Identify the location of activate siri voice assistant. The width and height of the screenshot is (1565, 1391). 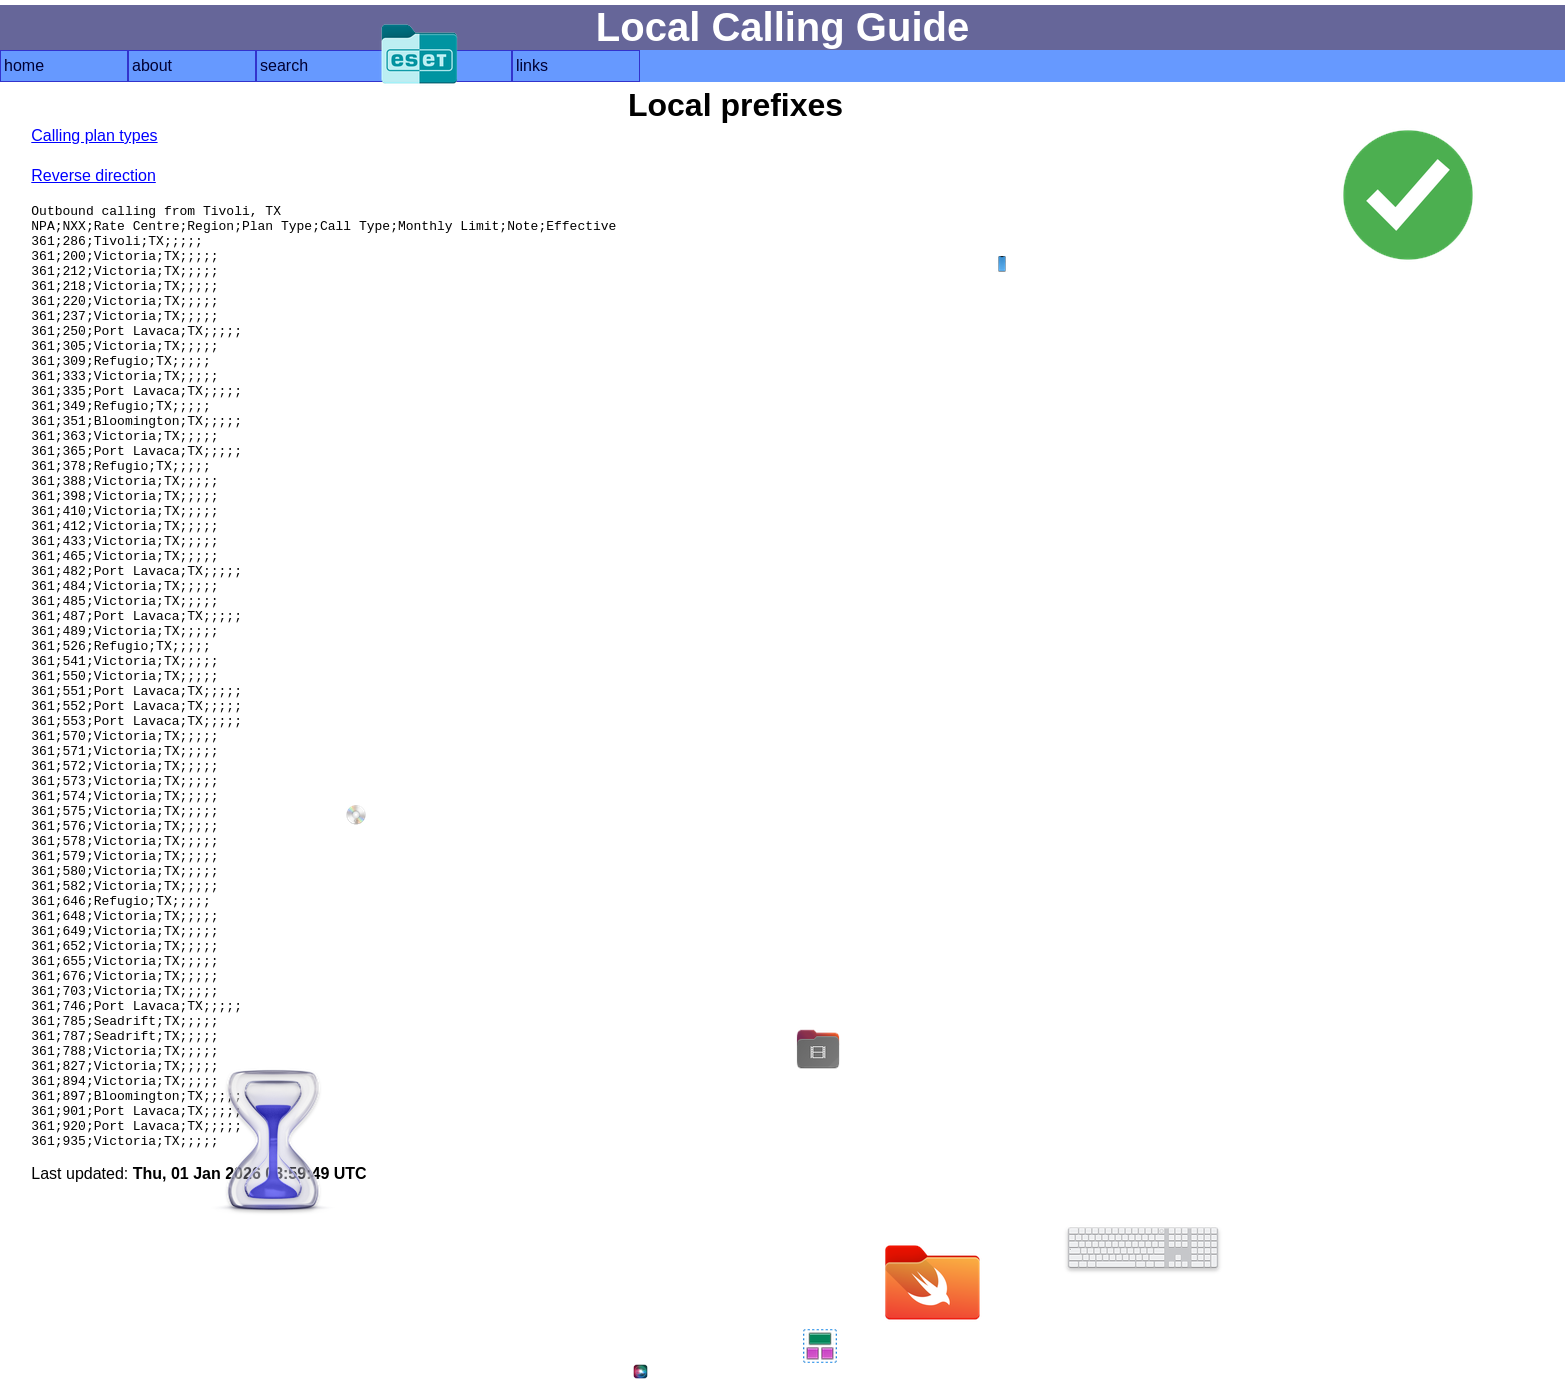
(640, 1371).